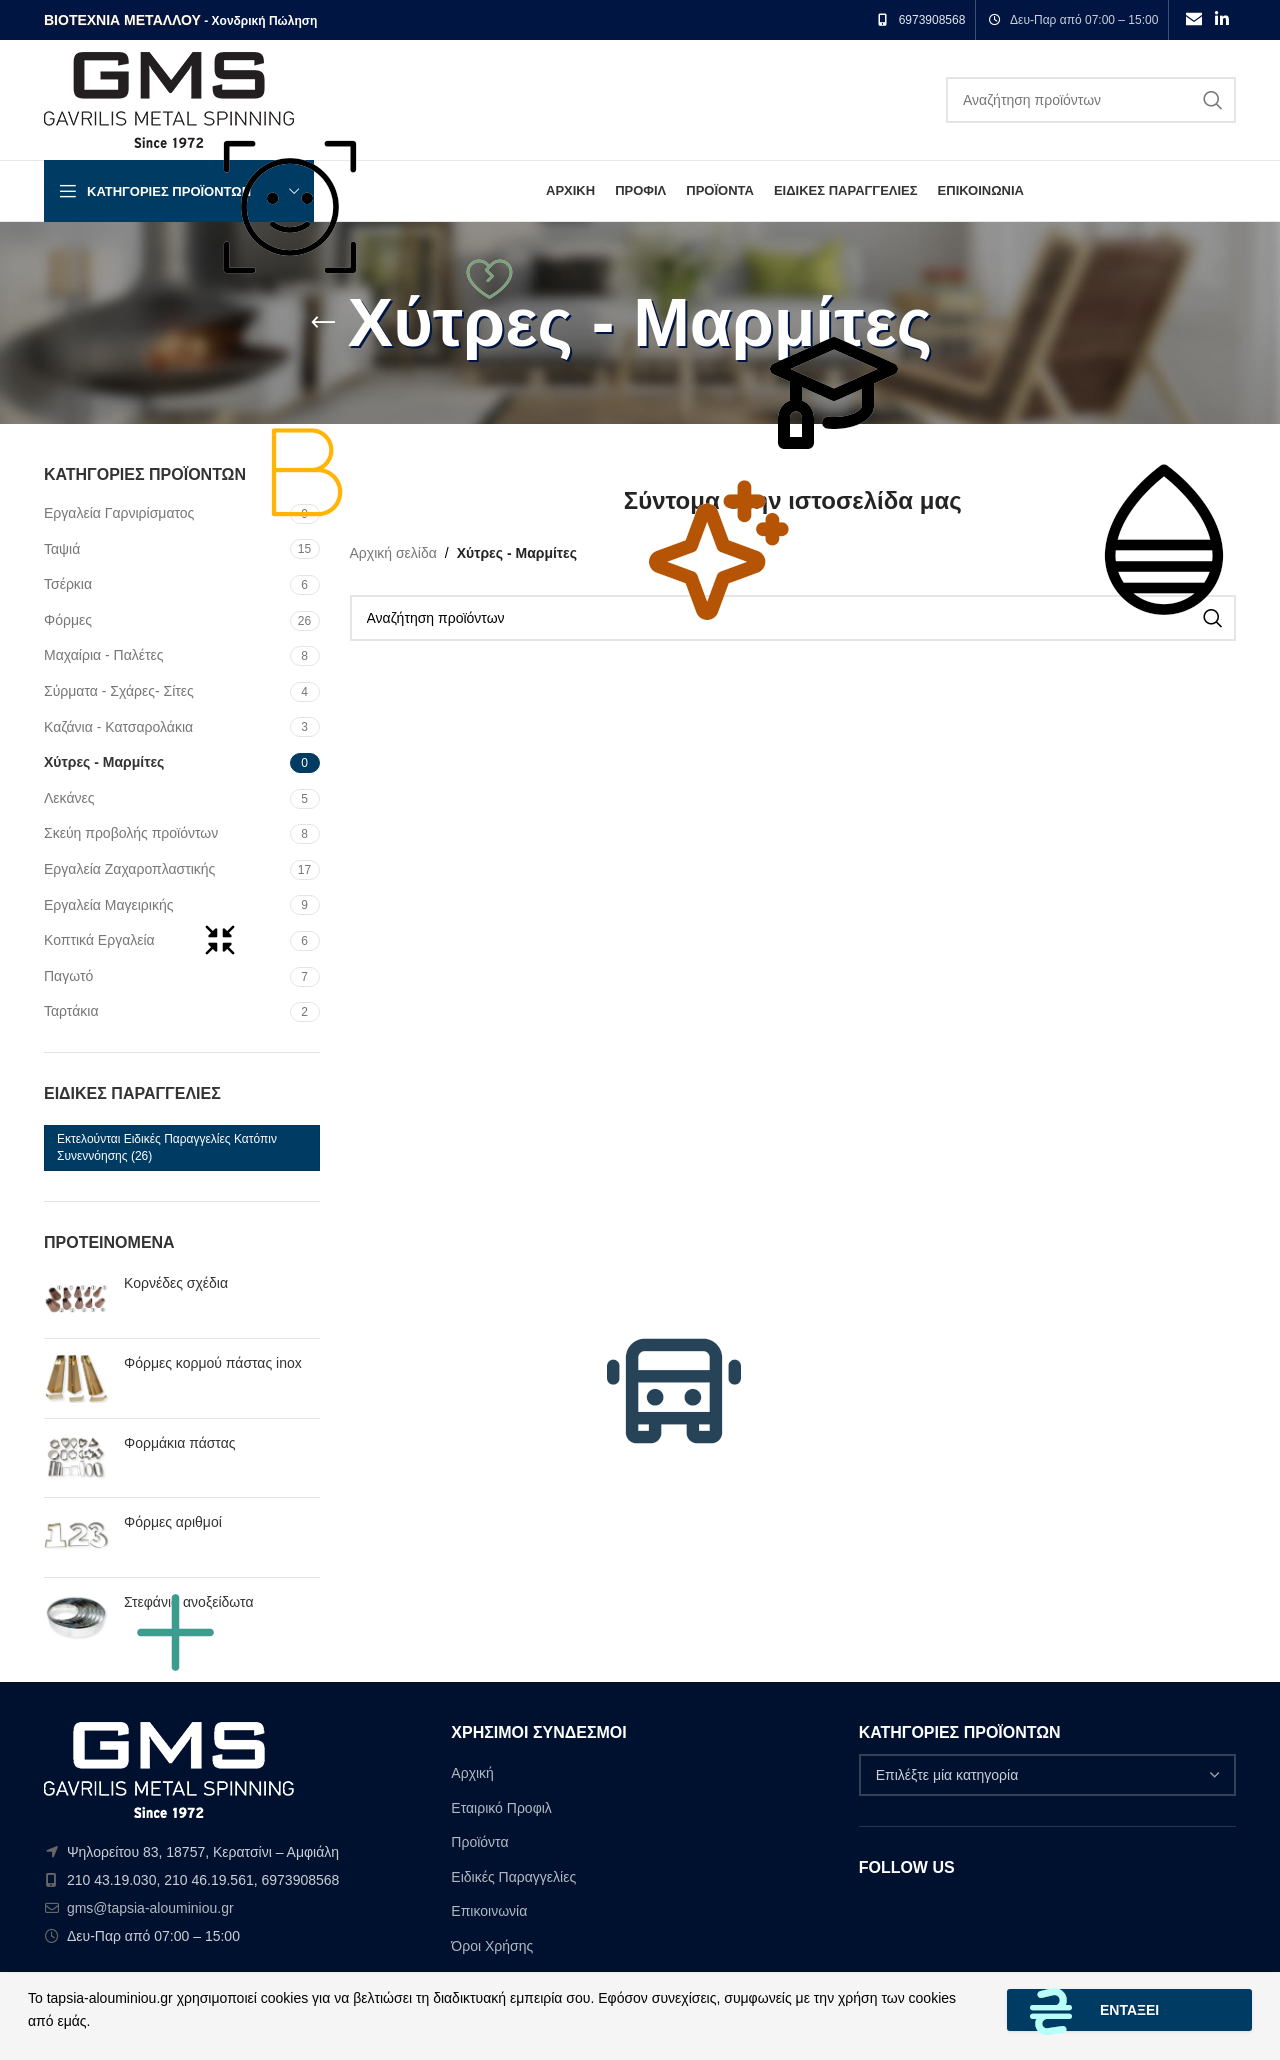  I want to click on access learning or education resources, so click(834, 393).